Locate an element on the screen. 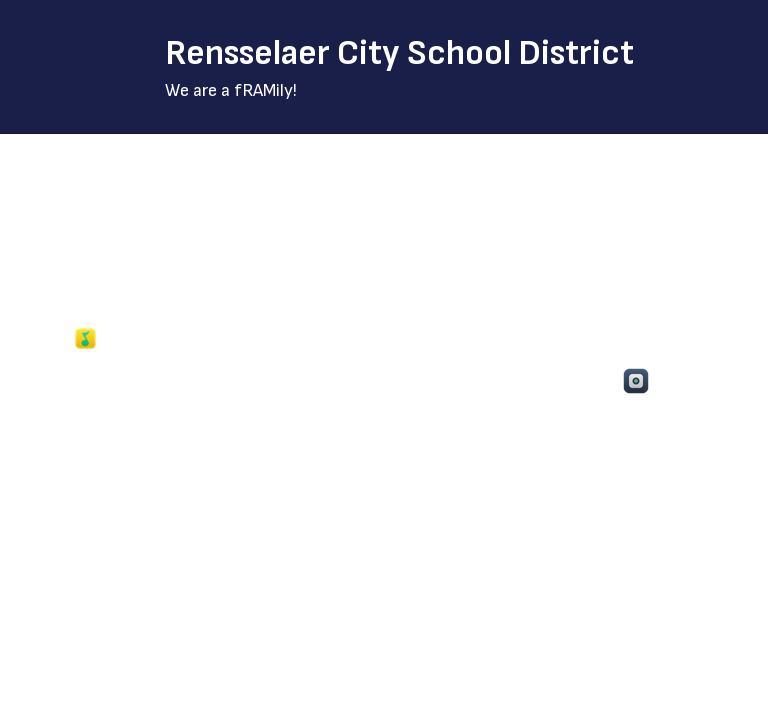 The width and height of the screenshot is (768, 720). open QQ Music app is located at coordinates (85, 338).